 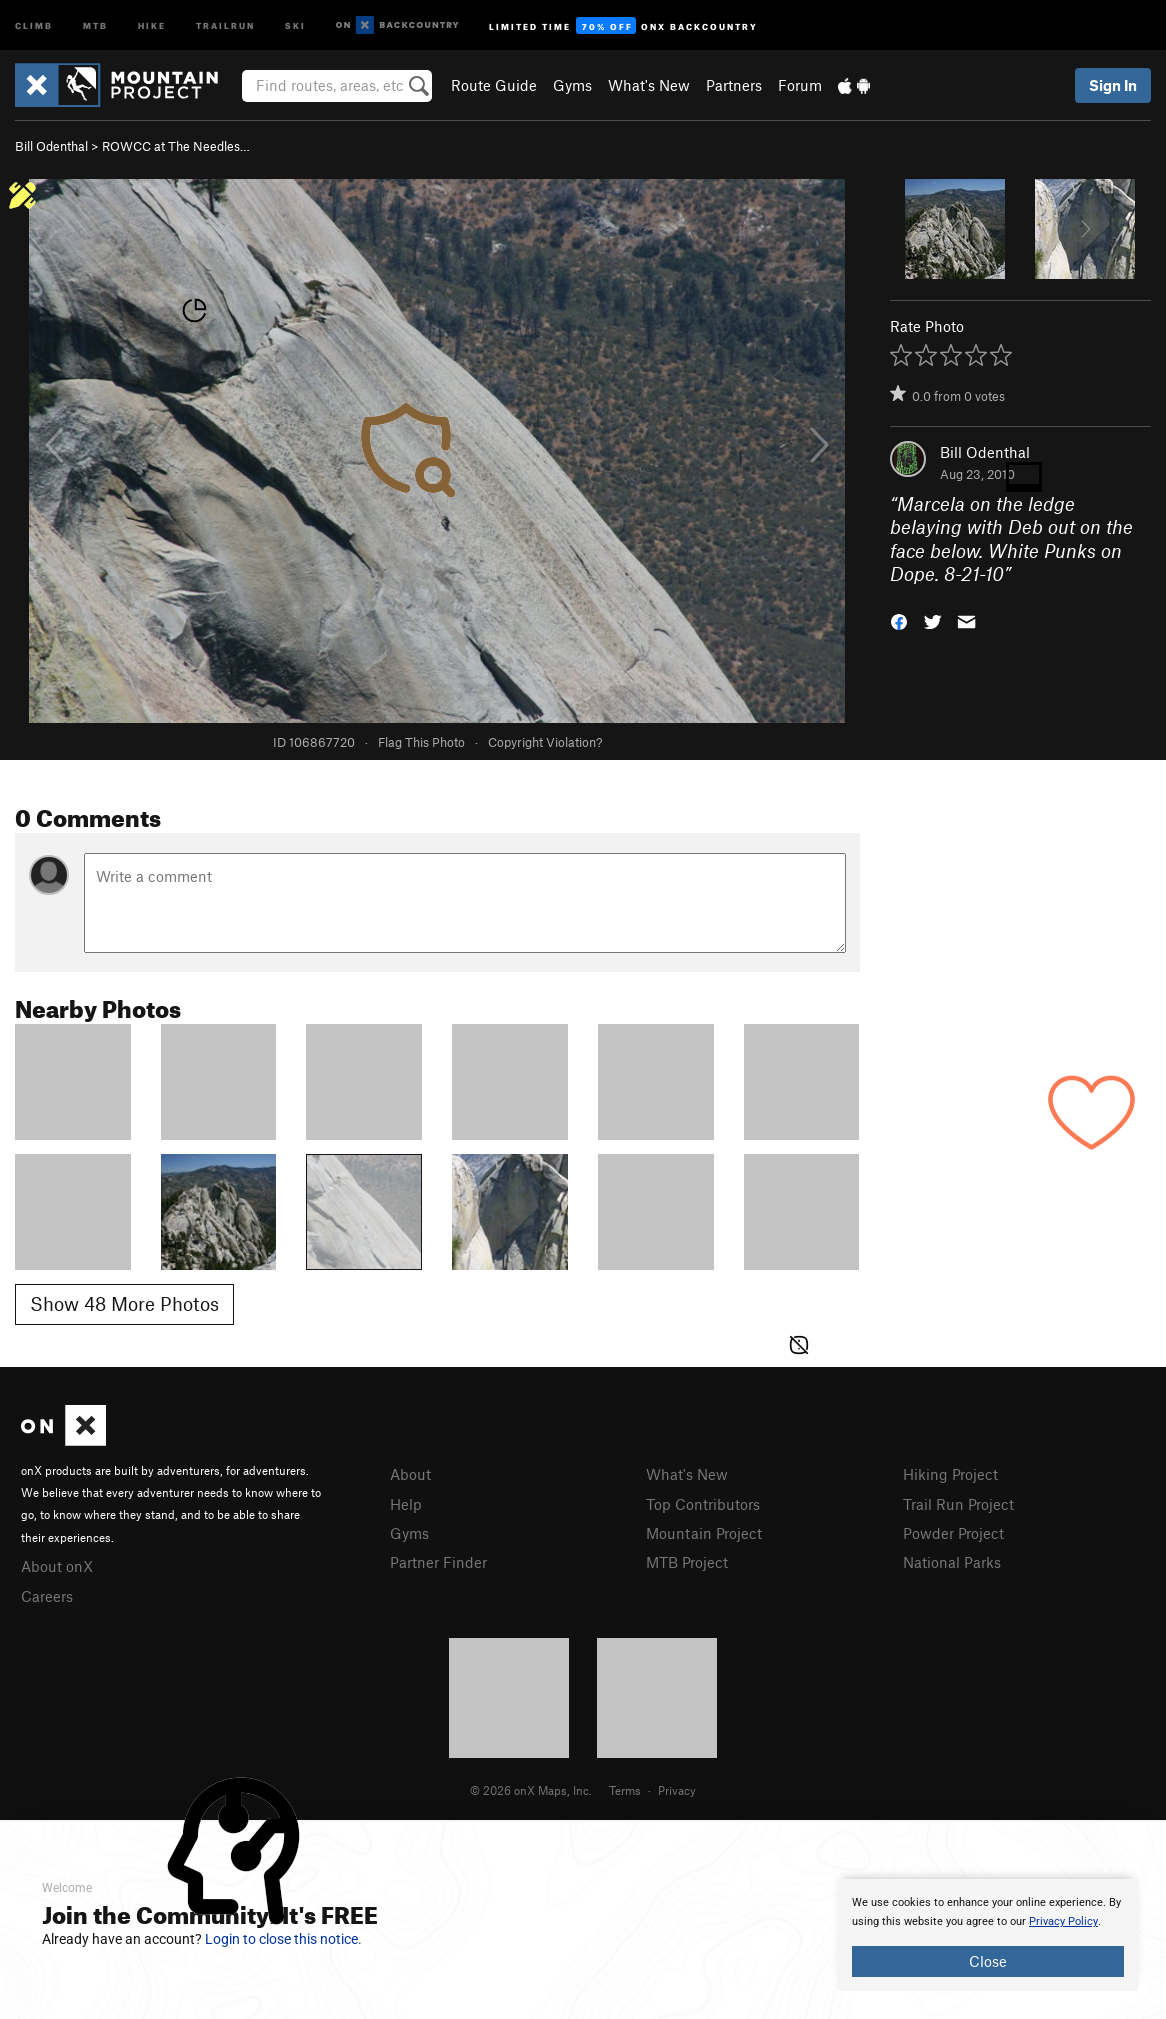 What do you see at coordinates (236, 1851) in the screenshot?
I see `access AI or machine learning features` at bounding box center [236, 1851].